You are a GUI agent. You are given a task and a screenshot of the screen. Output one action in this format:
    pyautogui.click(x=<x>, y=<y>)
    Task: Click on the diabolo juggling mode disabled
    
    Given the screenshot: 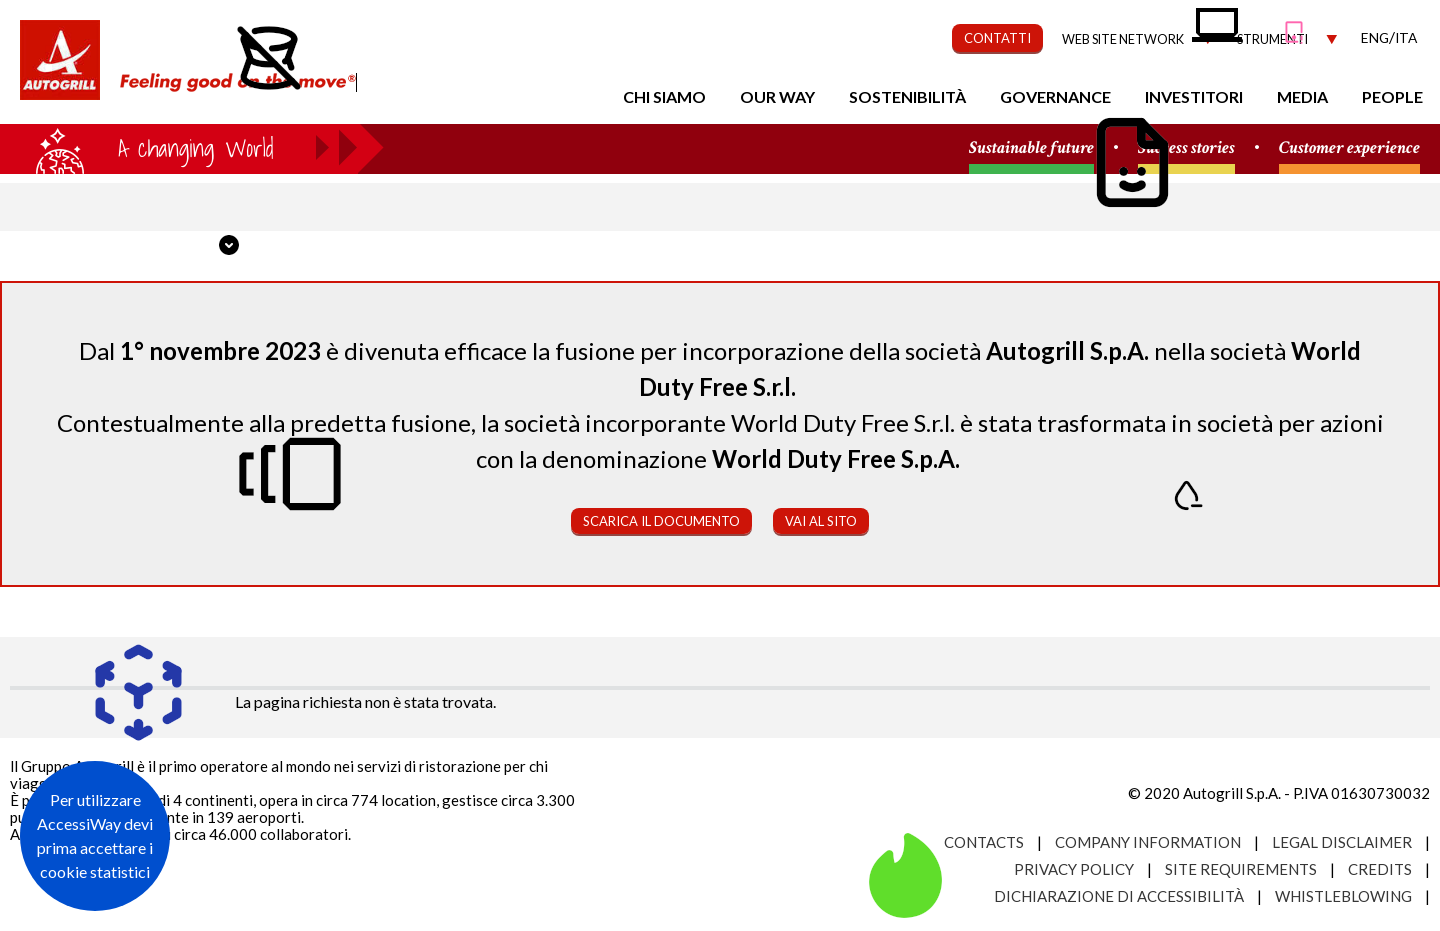 What is the action you would take?
    pyautogui.click(x=269, y=58)
    